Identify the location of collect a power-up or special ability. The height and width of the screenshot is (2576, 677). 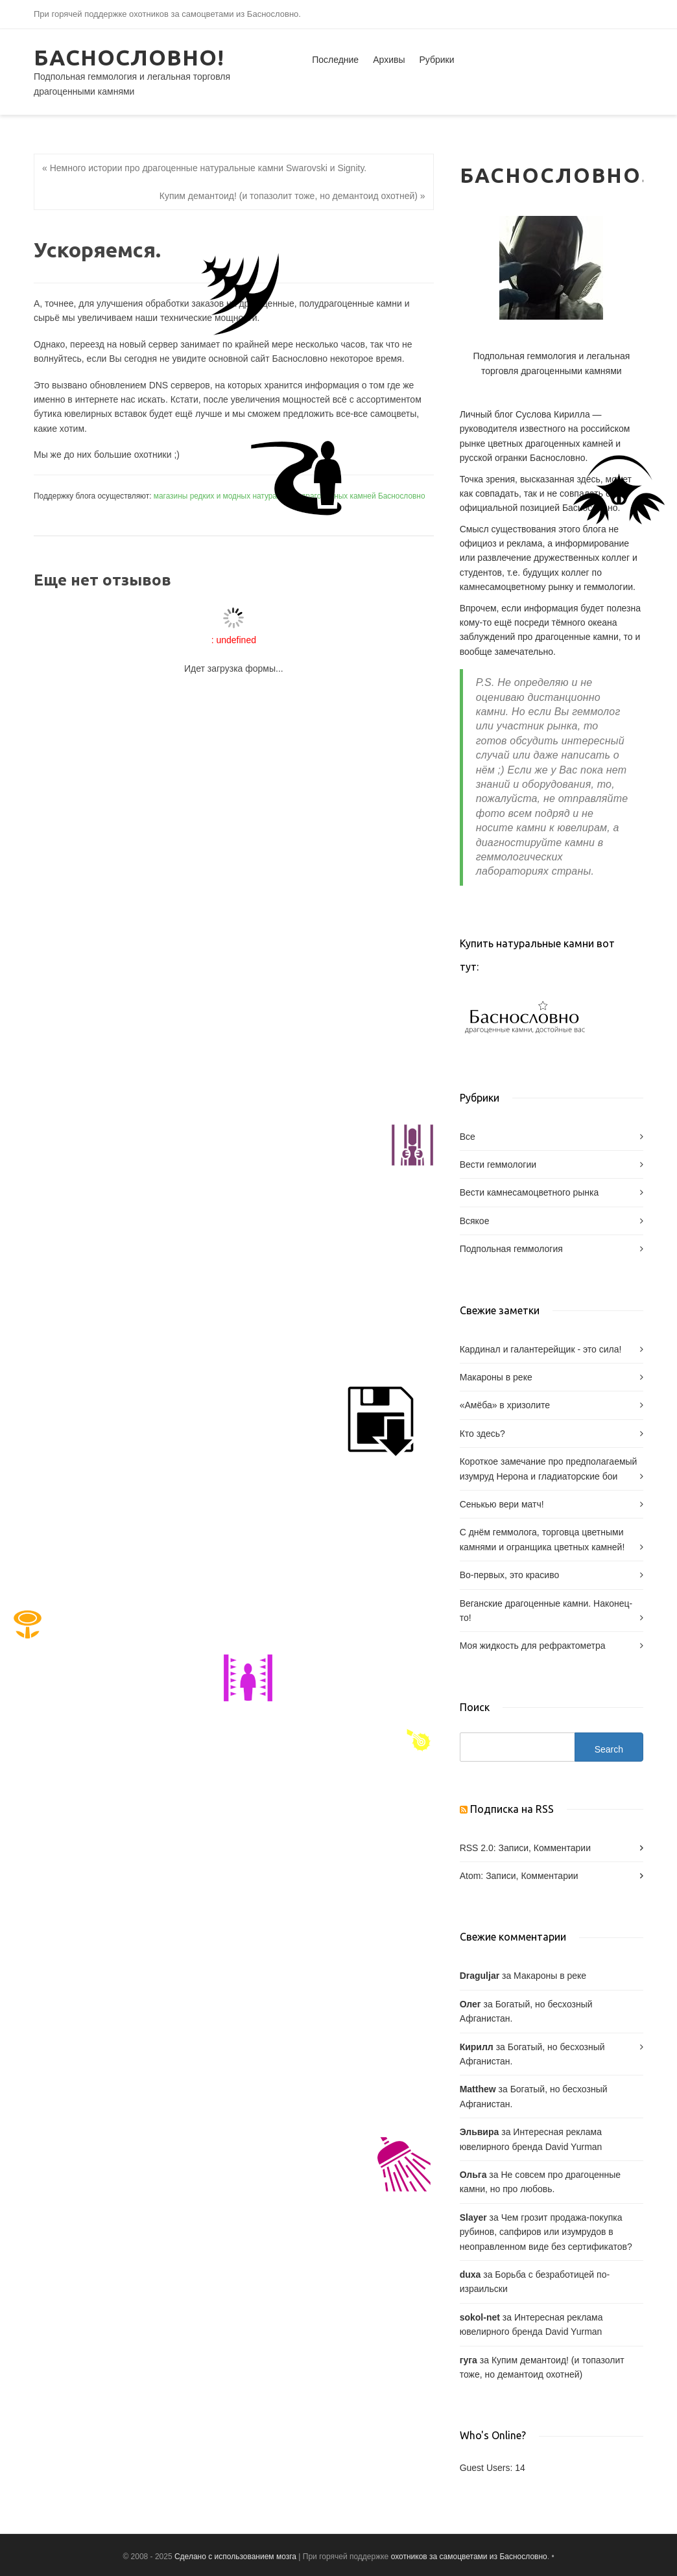
(27, 1623).